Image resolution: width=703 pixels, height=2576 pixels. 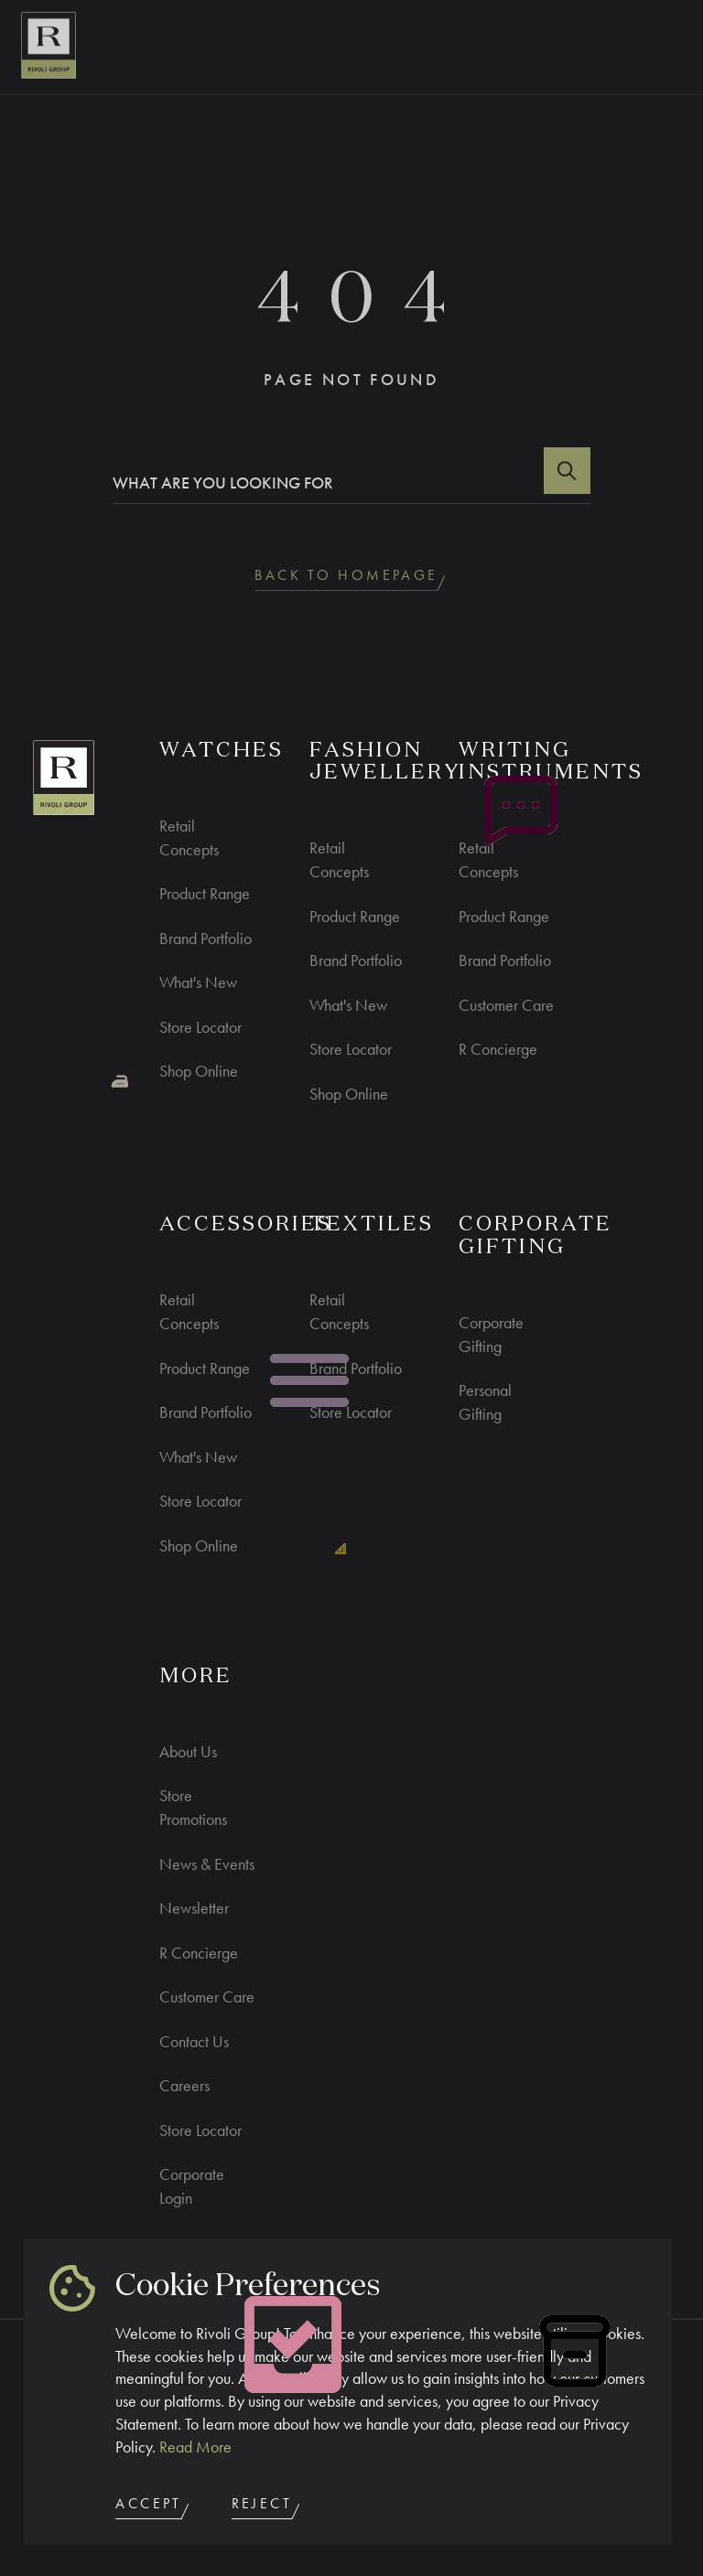 I want to click on indicates full cellular signal strength, so click(x=341, y=1549).